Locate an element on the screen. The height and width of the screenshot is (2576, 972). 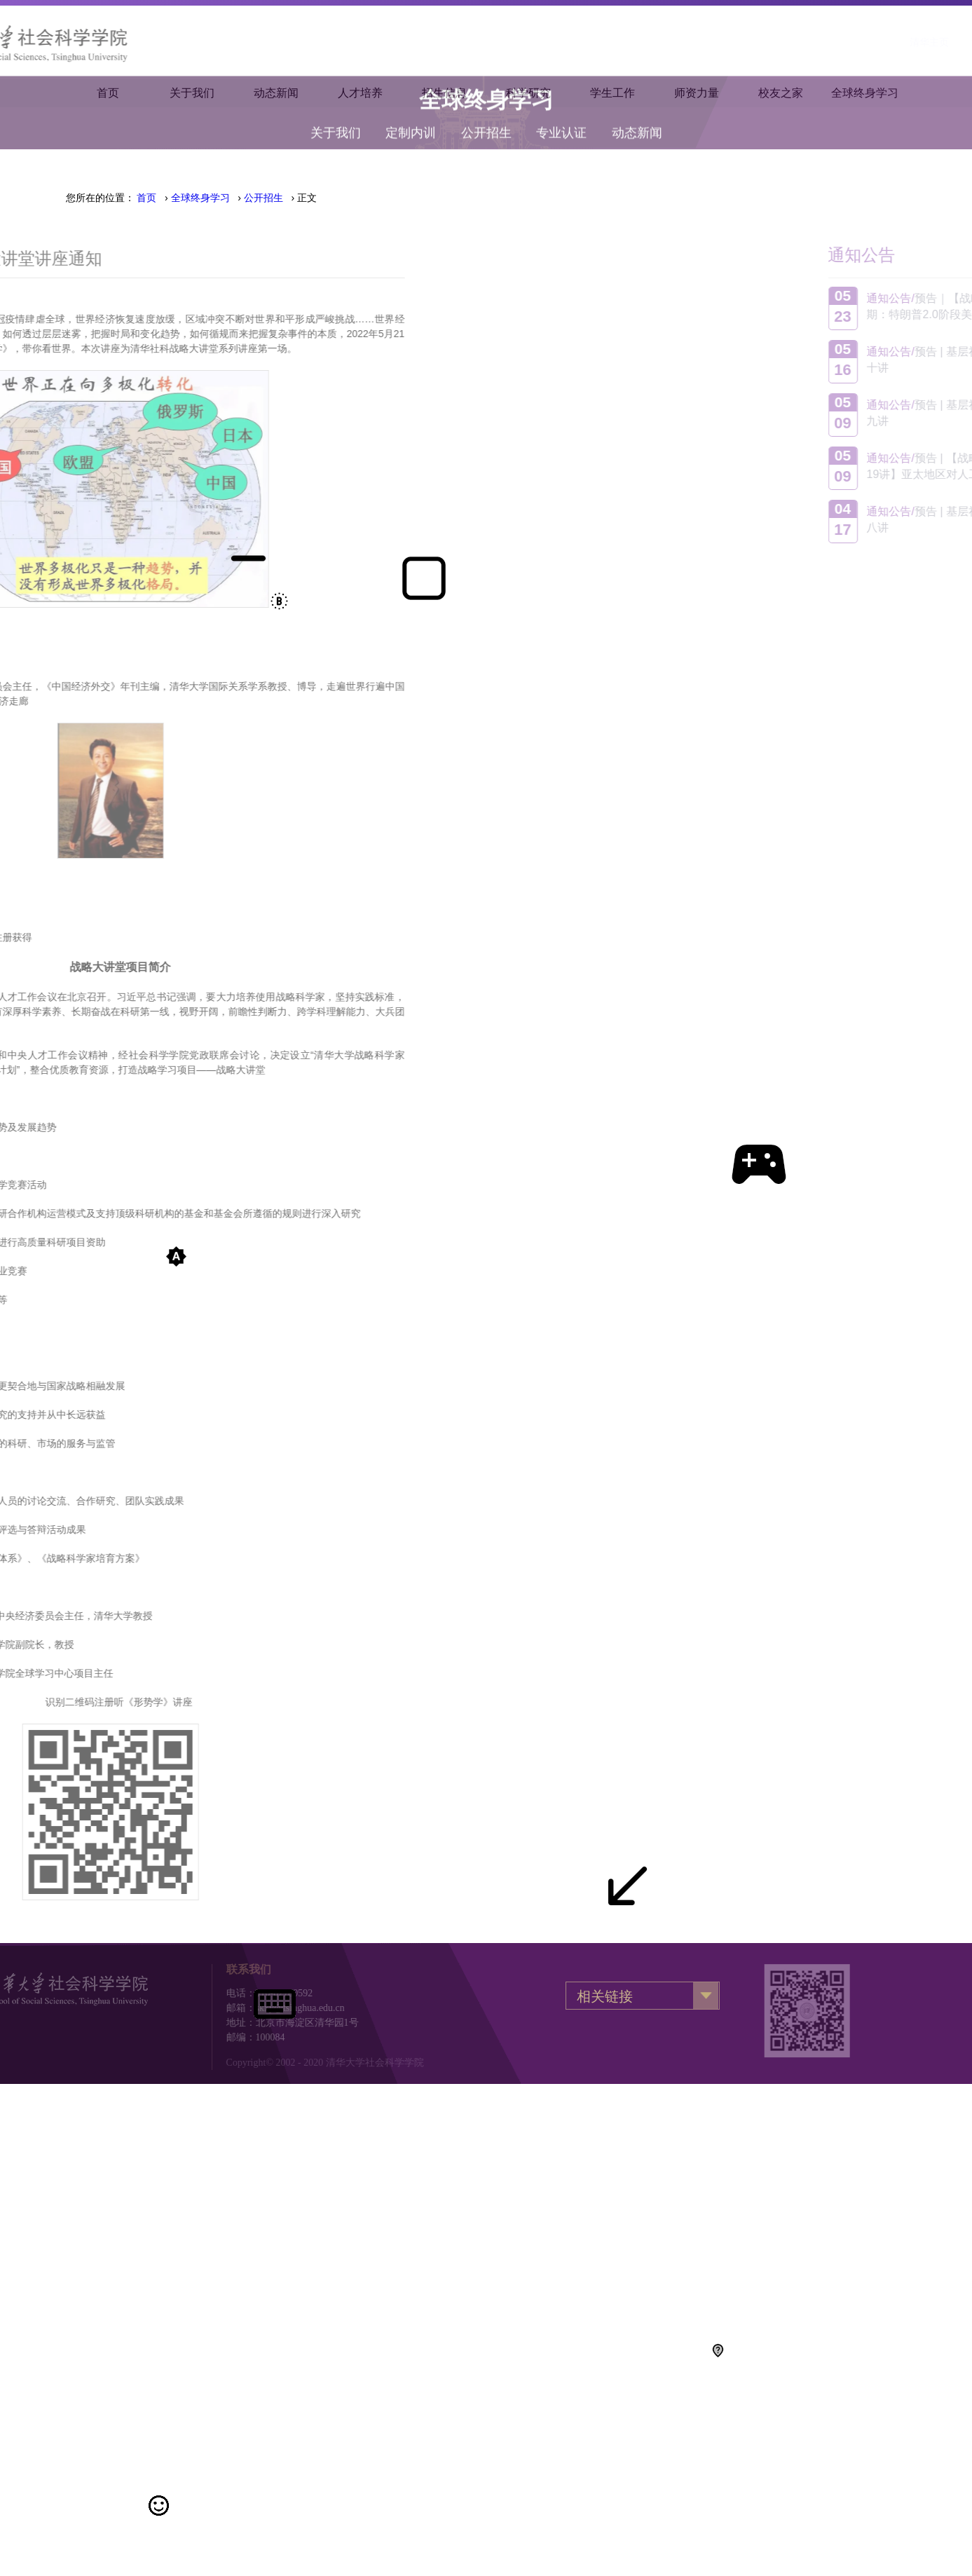
unknown or unidentified location is located at coordinates (718, 2350).